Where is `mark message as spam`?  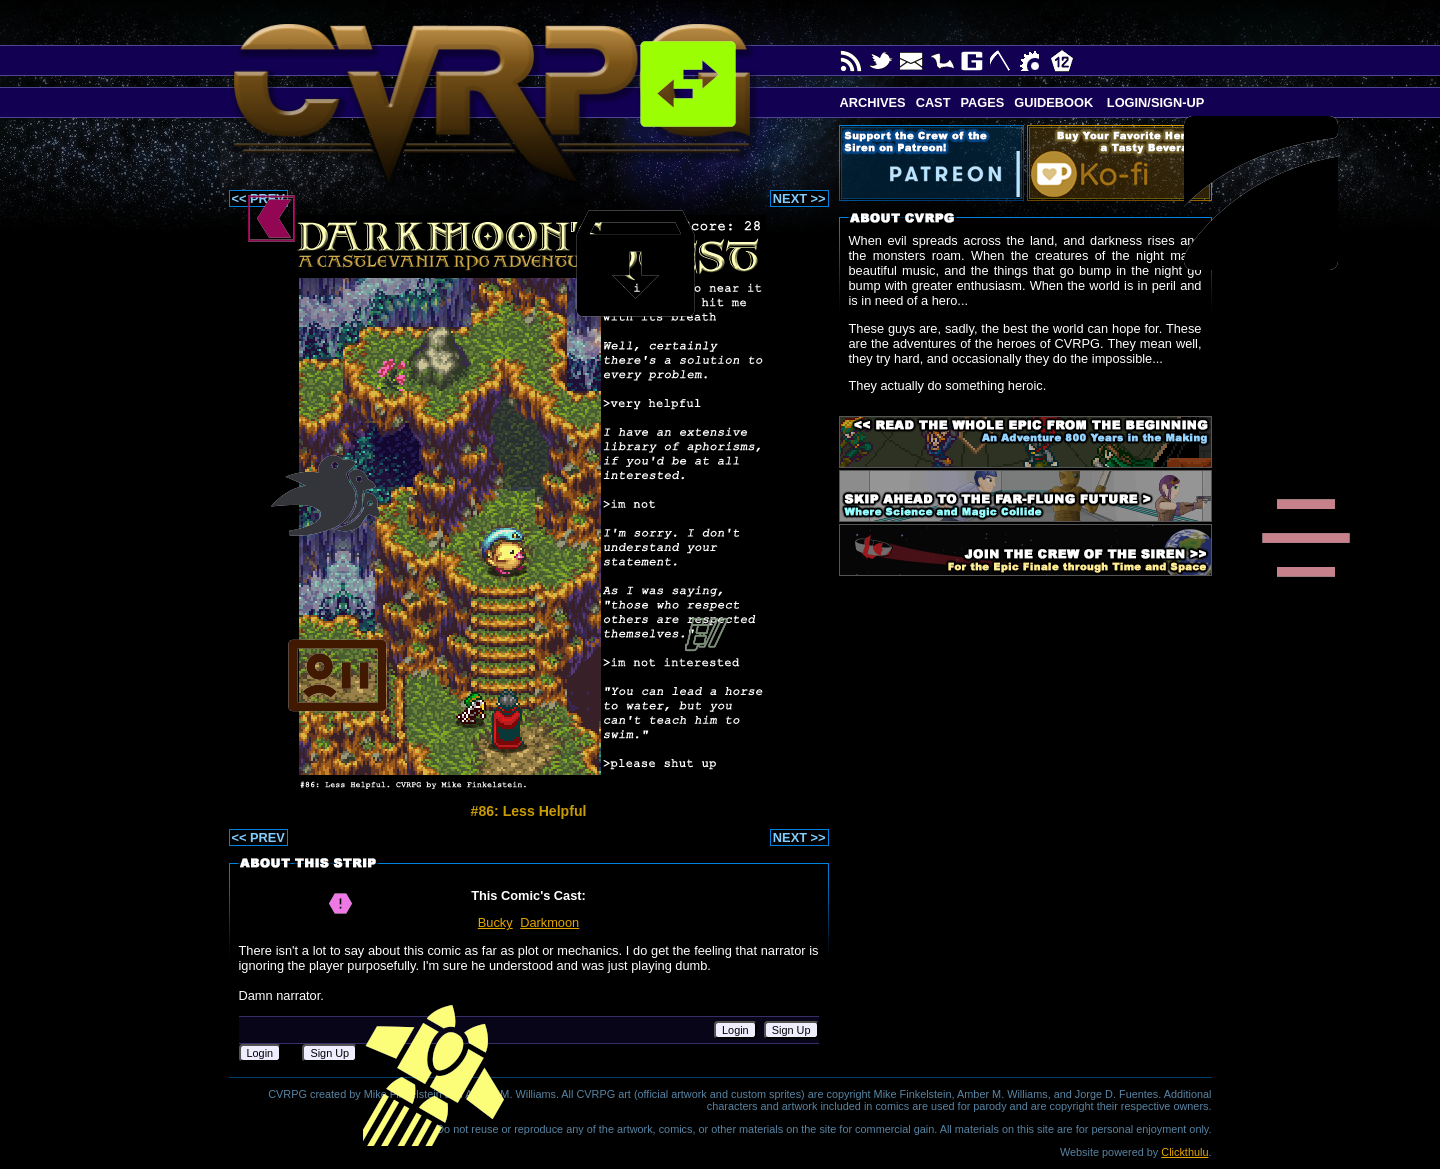 mark message as spam is located at coordinates (340, 903).